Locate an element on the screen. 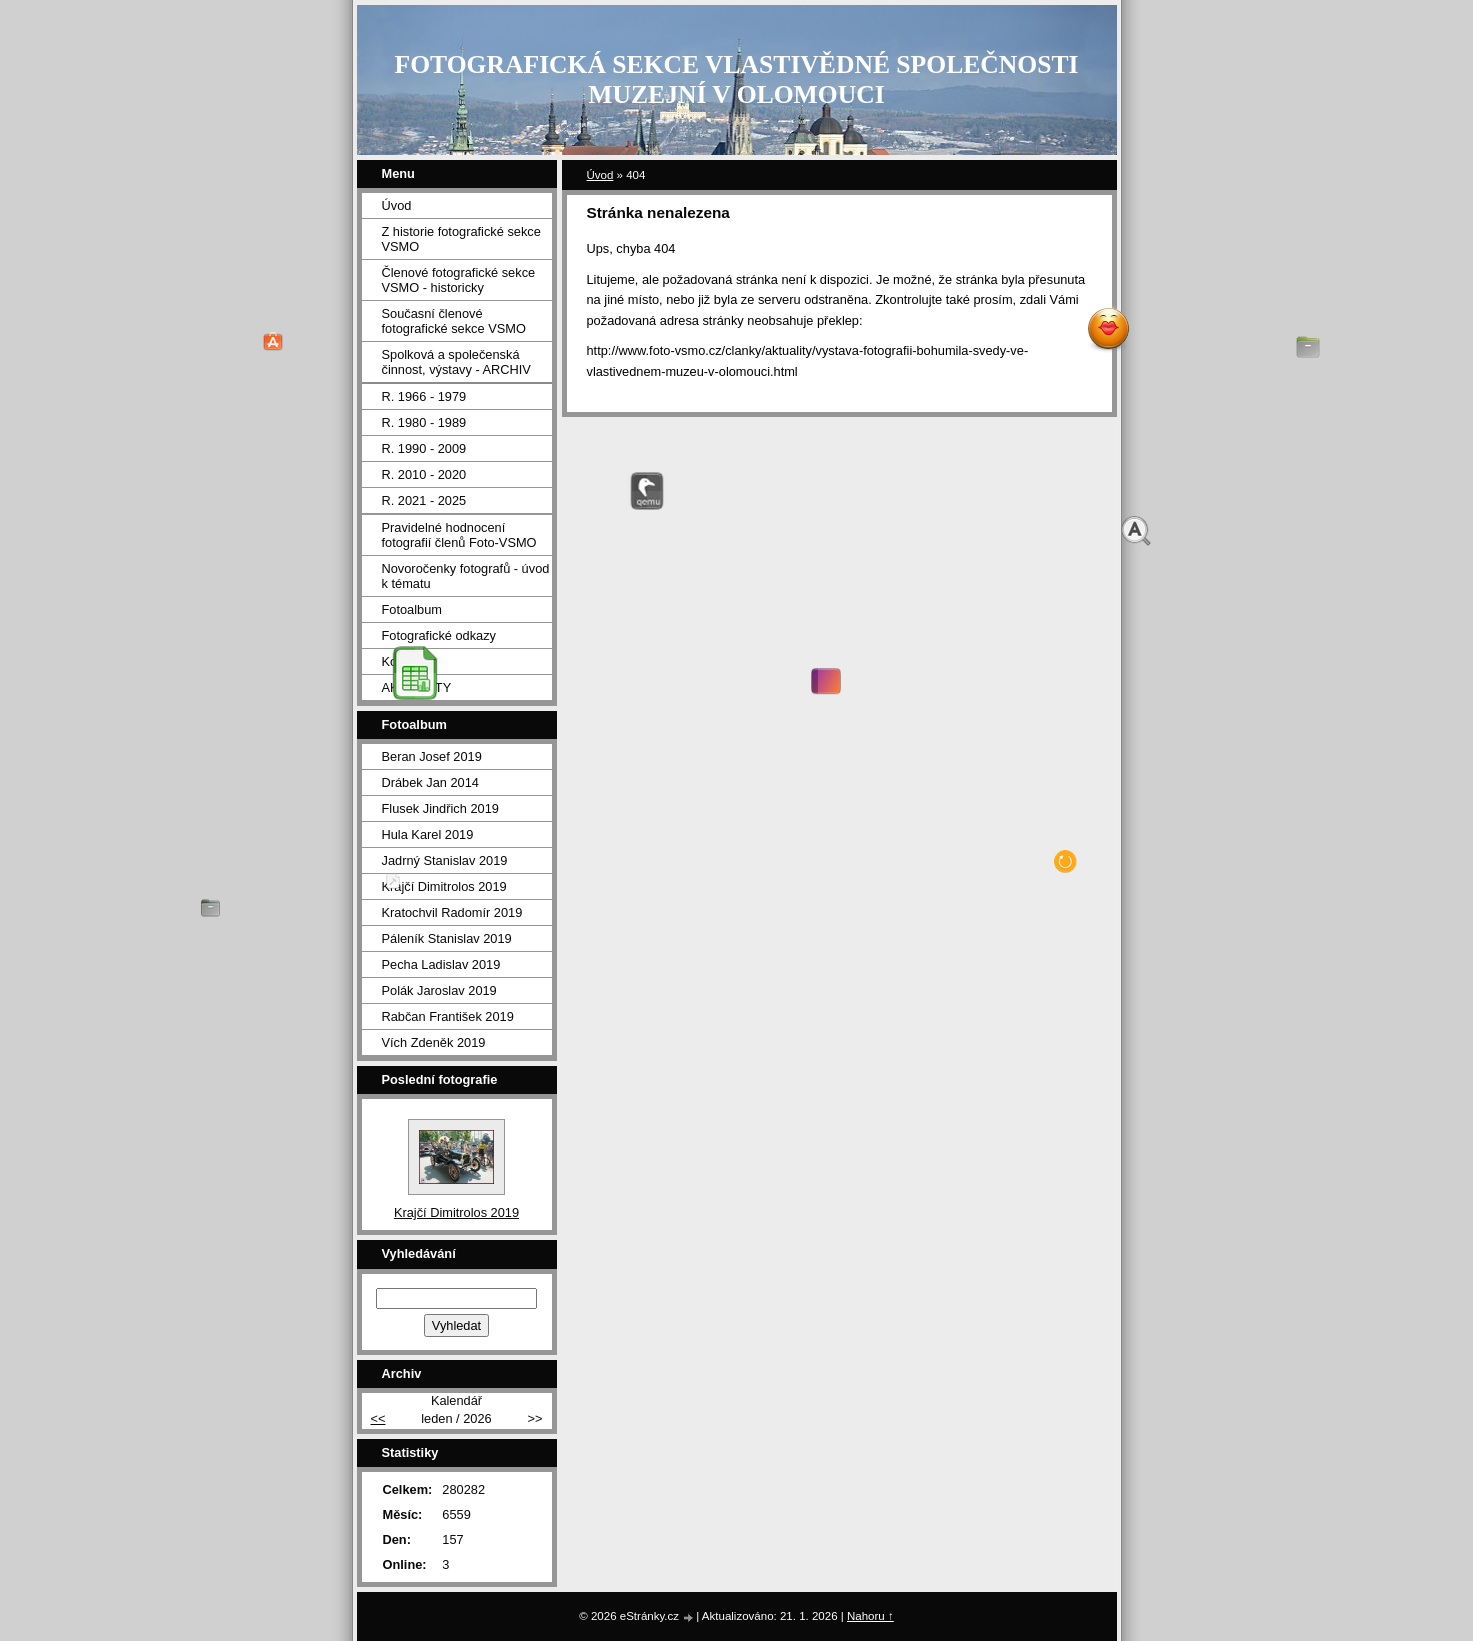  restart the system is located at coordinates (1065, 861).